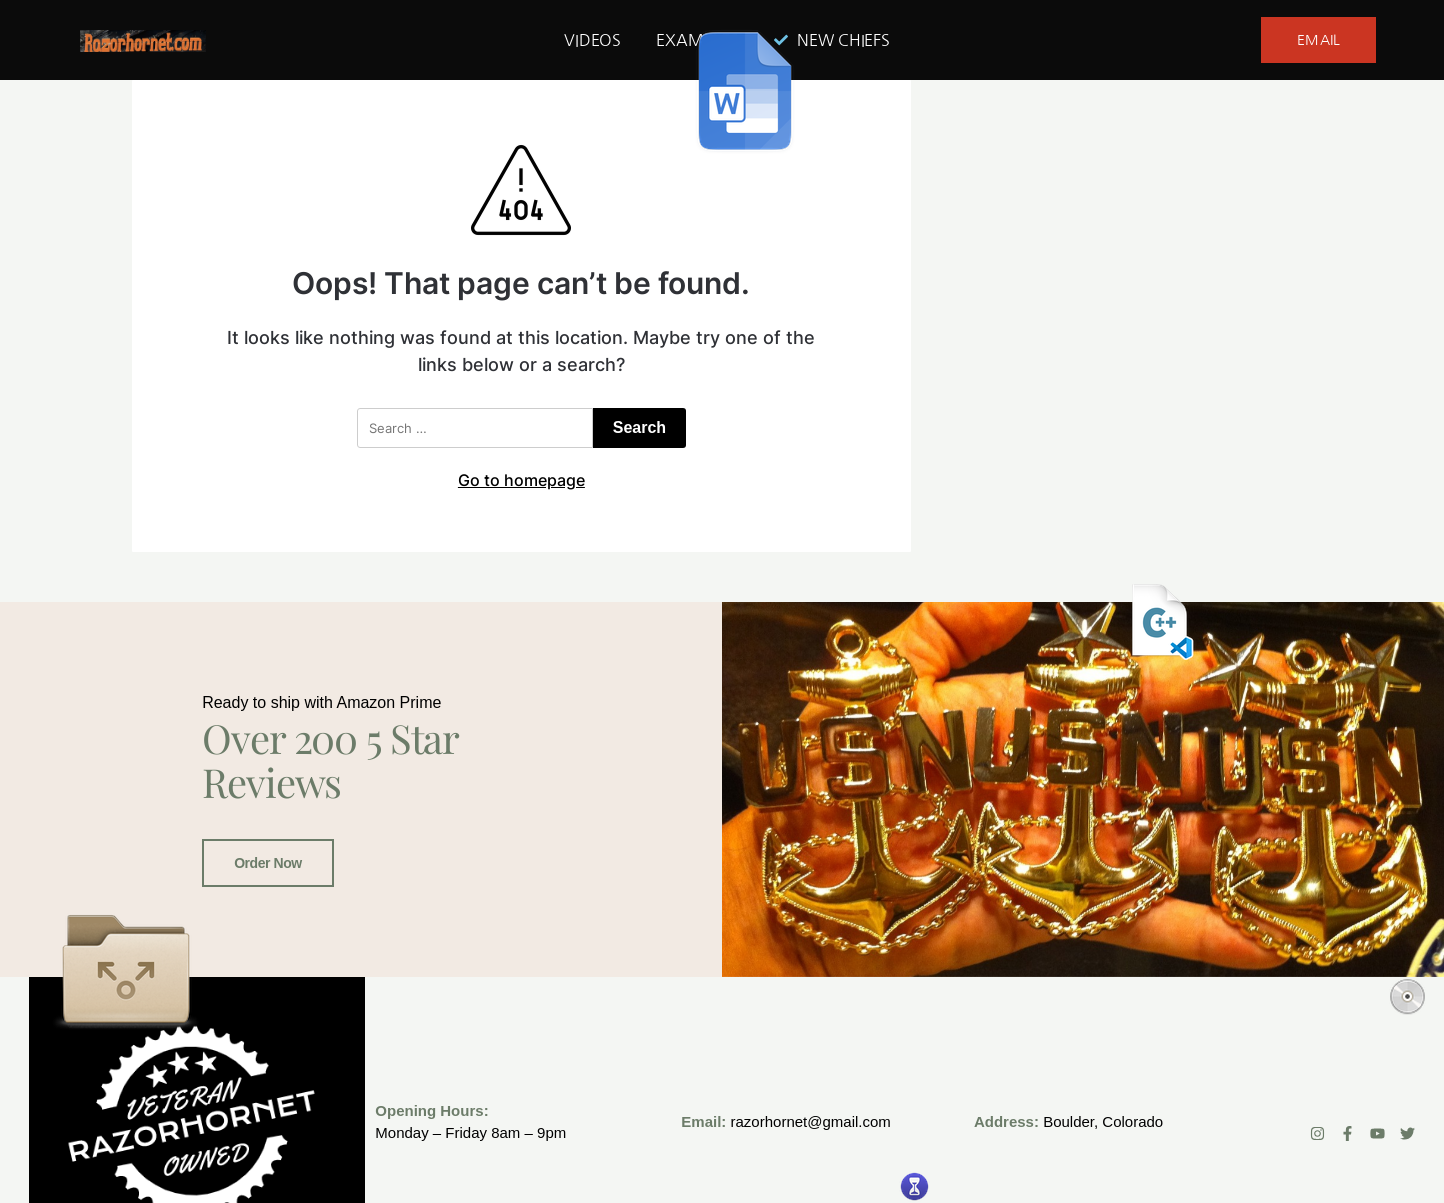 The width and height of the screenshot is (1444, 1203). What do you see at coordinates (1159, 621) in the screenshot?
I see `open a C++ source file in Visual Studio Code` at bounding box center [1159, 621].